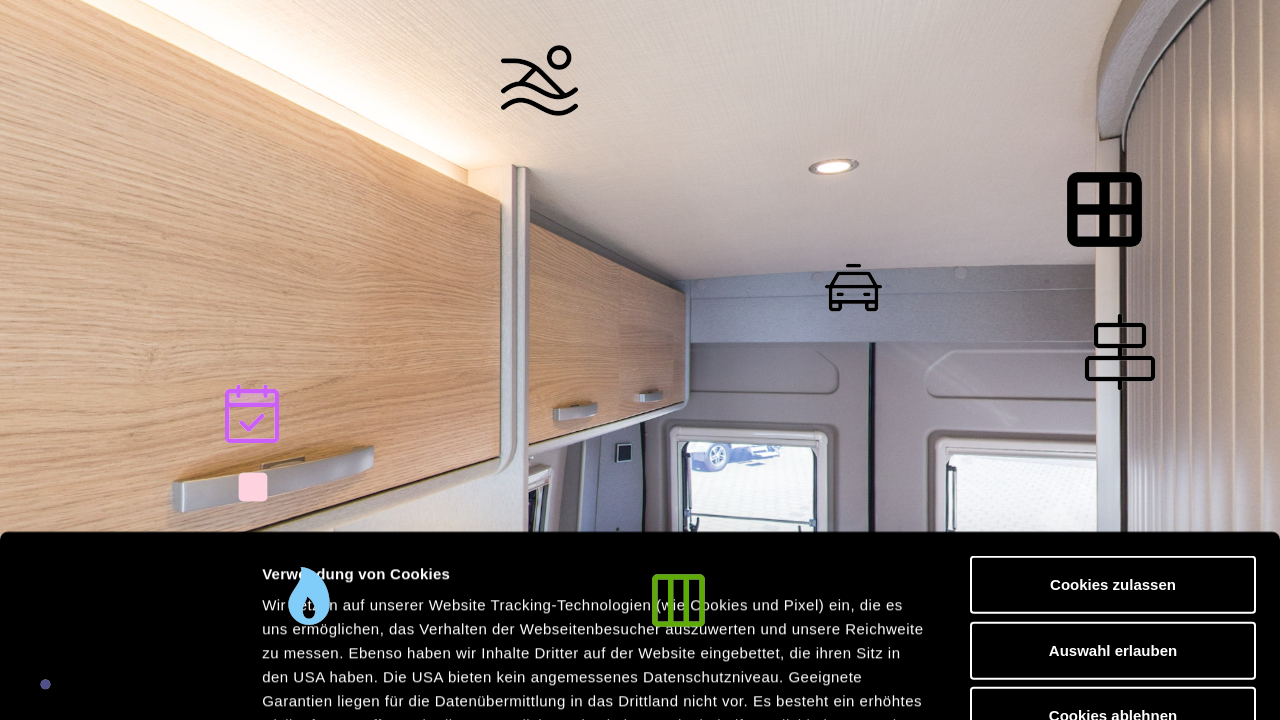  Describe the element at coordinates (853, 290) in the screenshot. I see `indicates police or emergency services nearby` at that location.